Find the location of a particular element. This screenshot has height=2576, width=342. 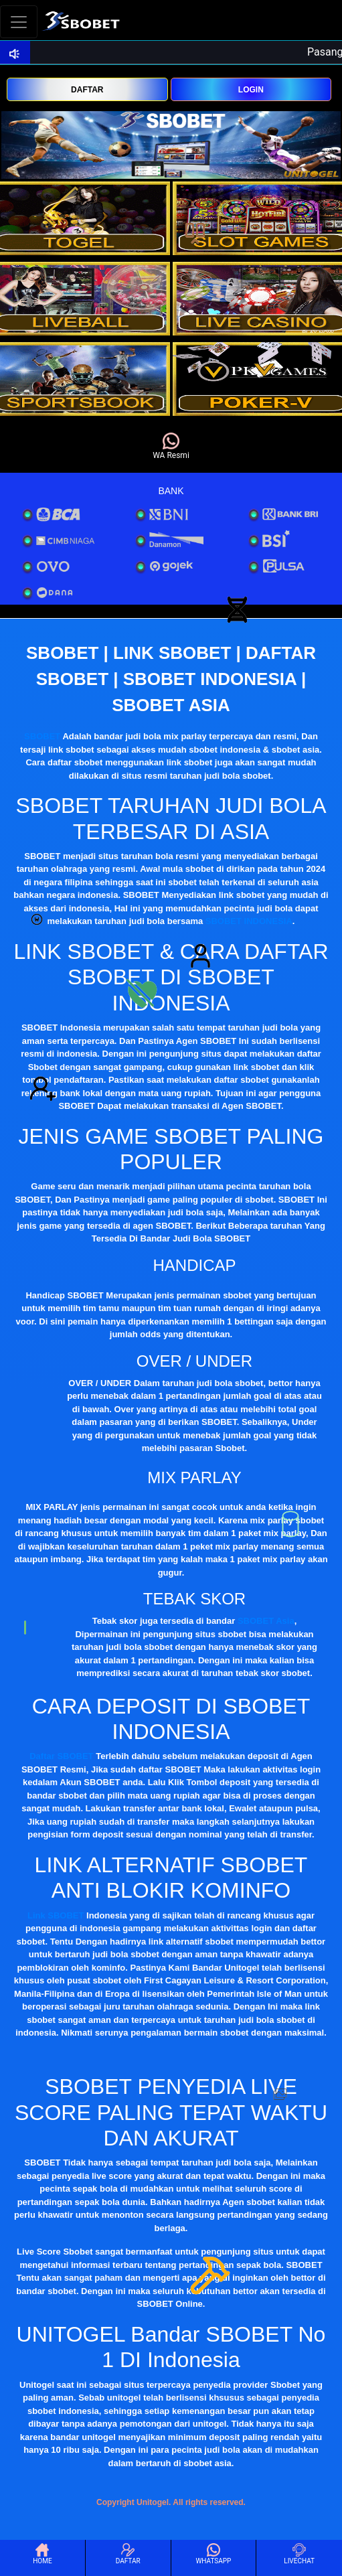

remove from favorites is located at coordinates (141, 993).